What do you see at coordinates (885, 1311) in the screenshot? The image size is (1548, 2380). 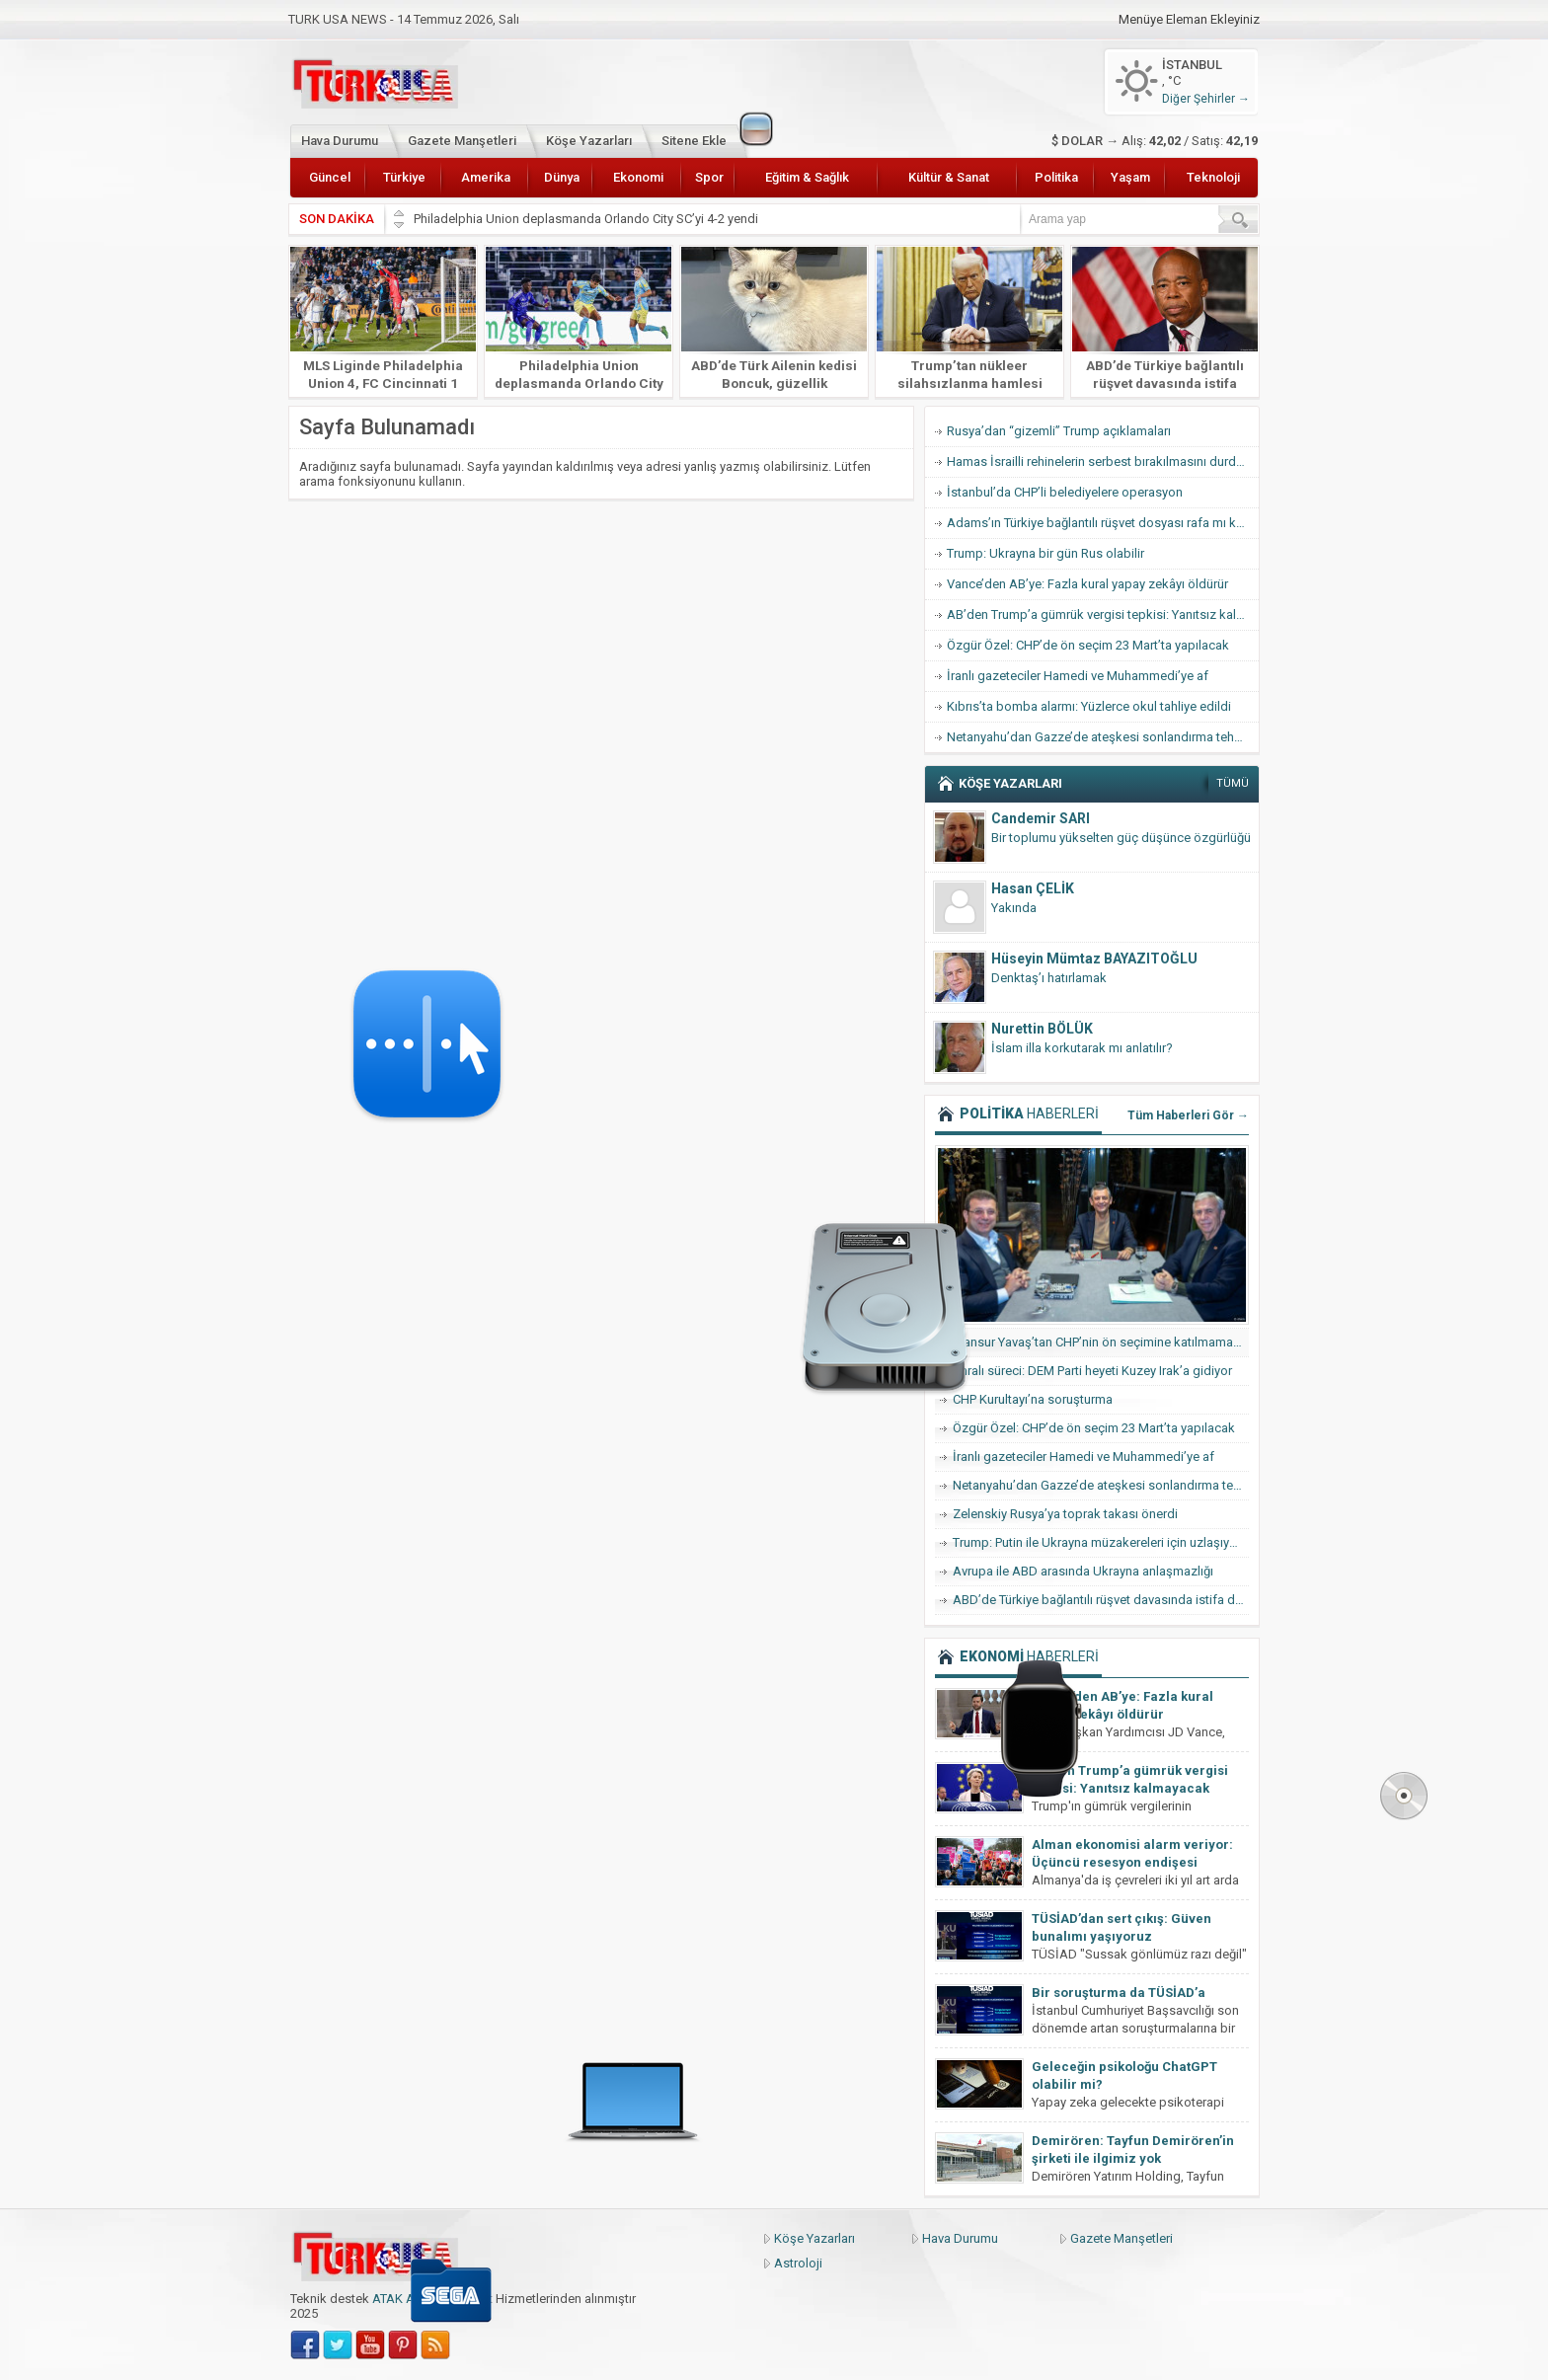 I see `access startup disk settings` at bounding box center [885, 1311].